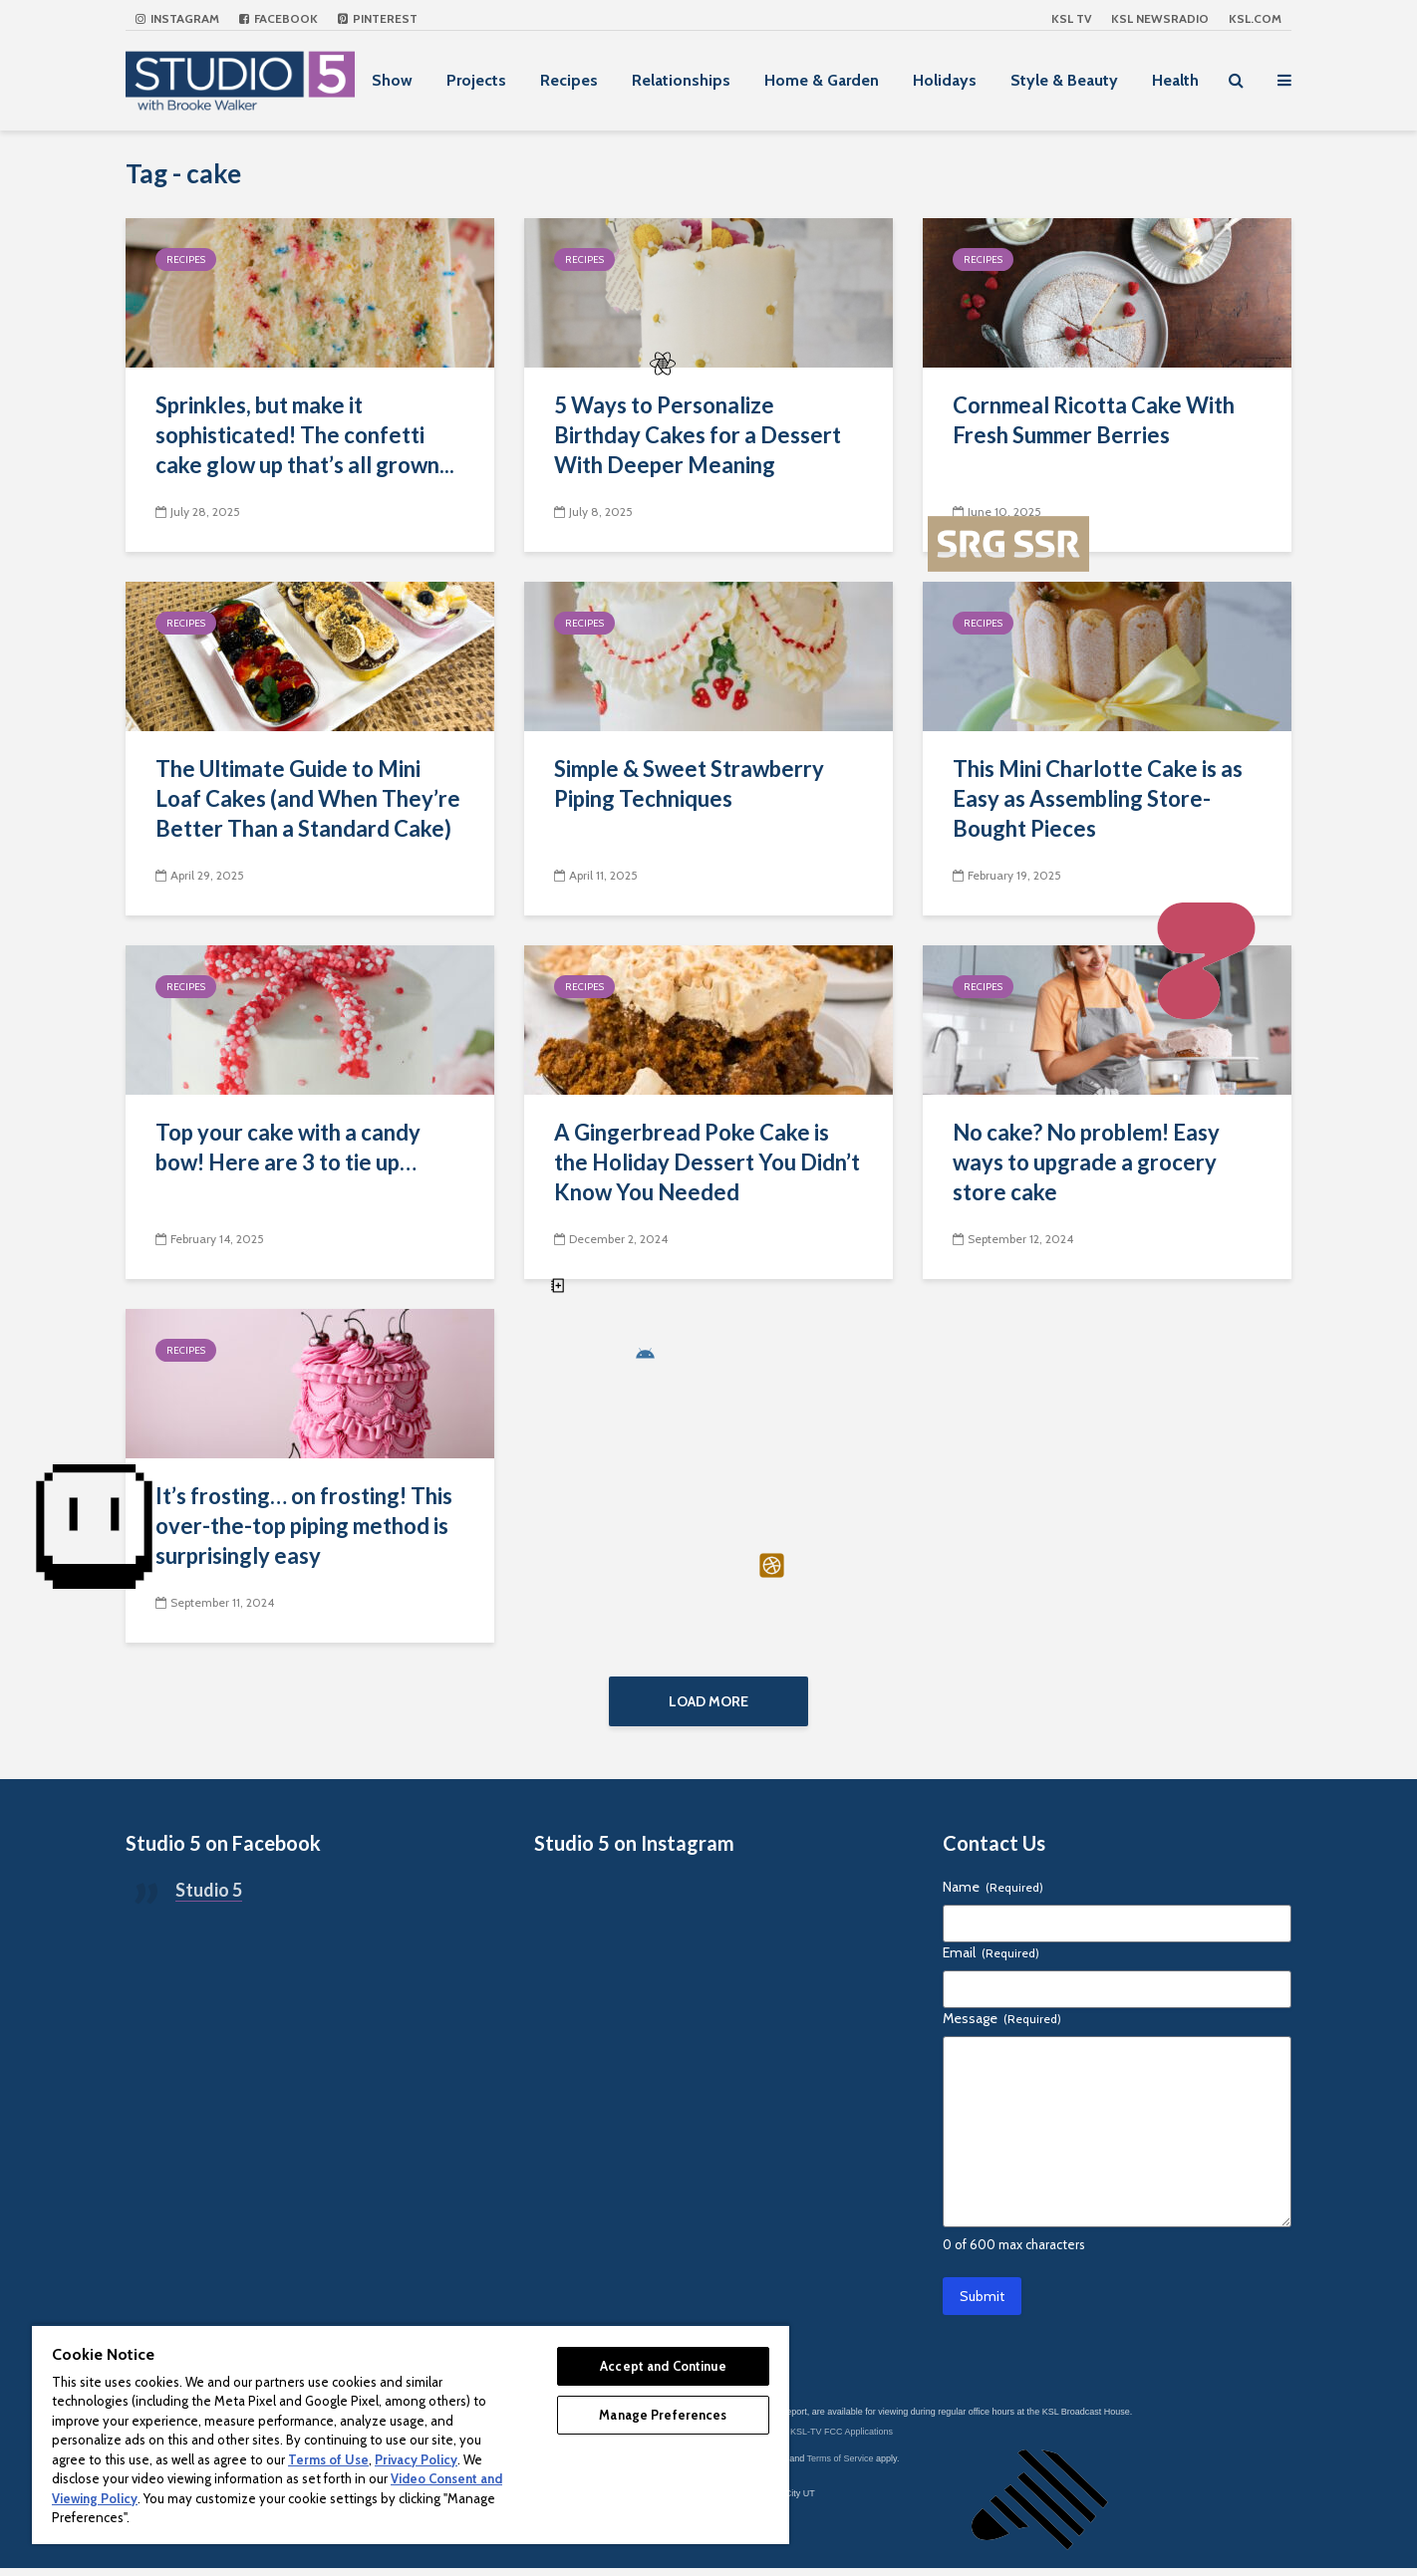  I want to click on SRG SSR Swiss broadcasting company logo, so click(1008, 544).